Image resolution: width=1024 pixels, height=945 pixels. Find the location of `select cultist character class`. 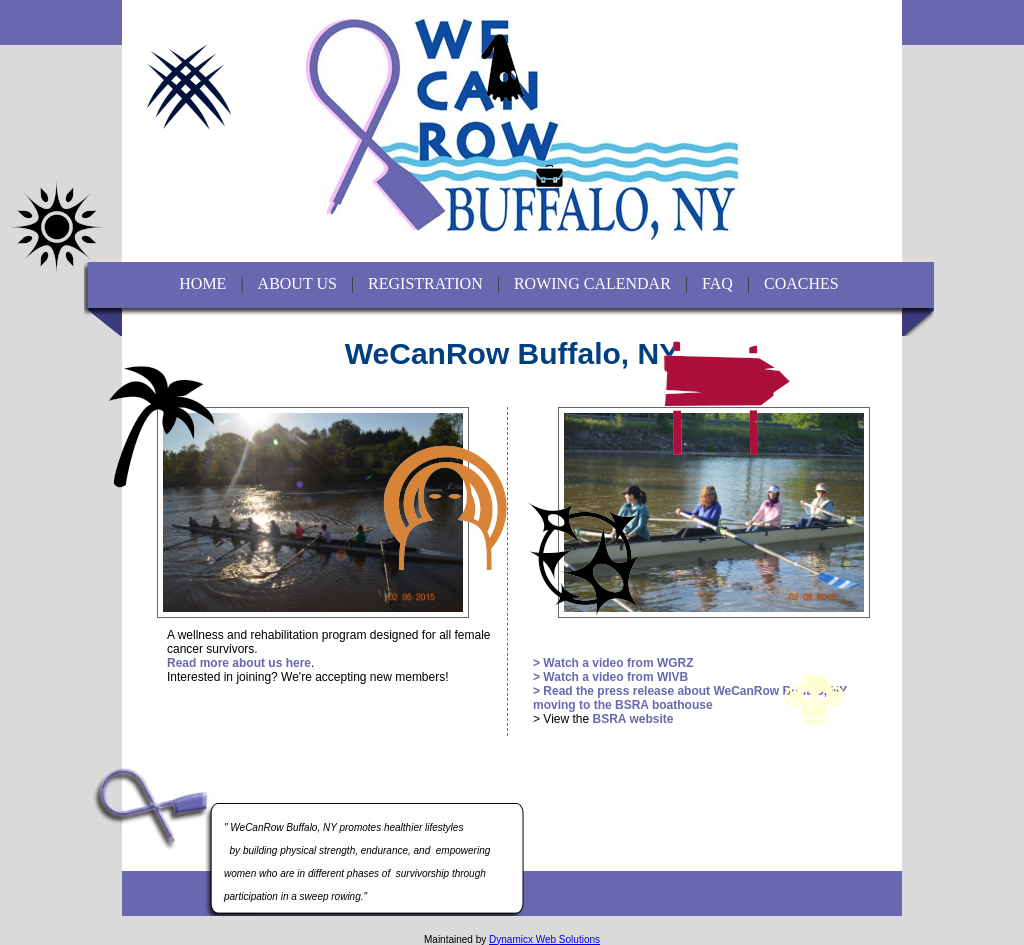

select cultist character class is located at coordinates (503, 68).